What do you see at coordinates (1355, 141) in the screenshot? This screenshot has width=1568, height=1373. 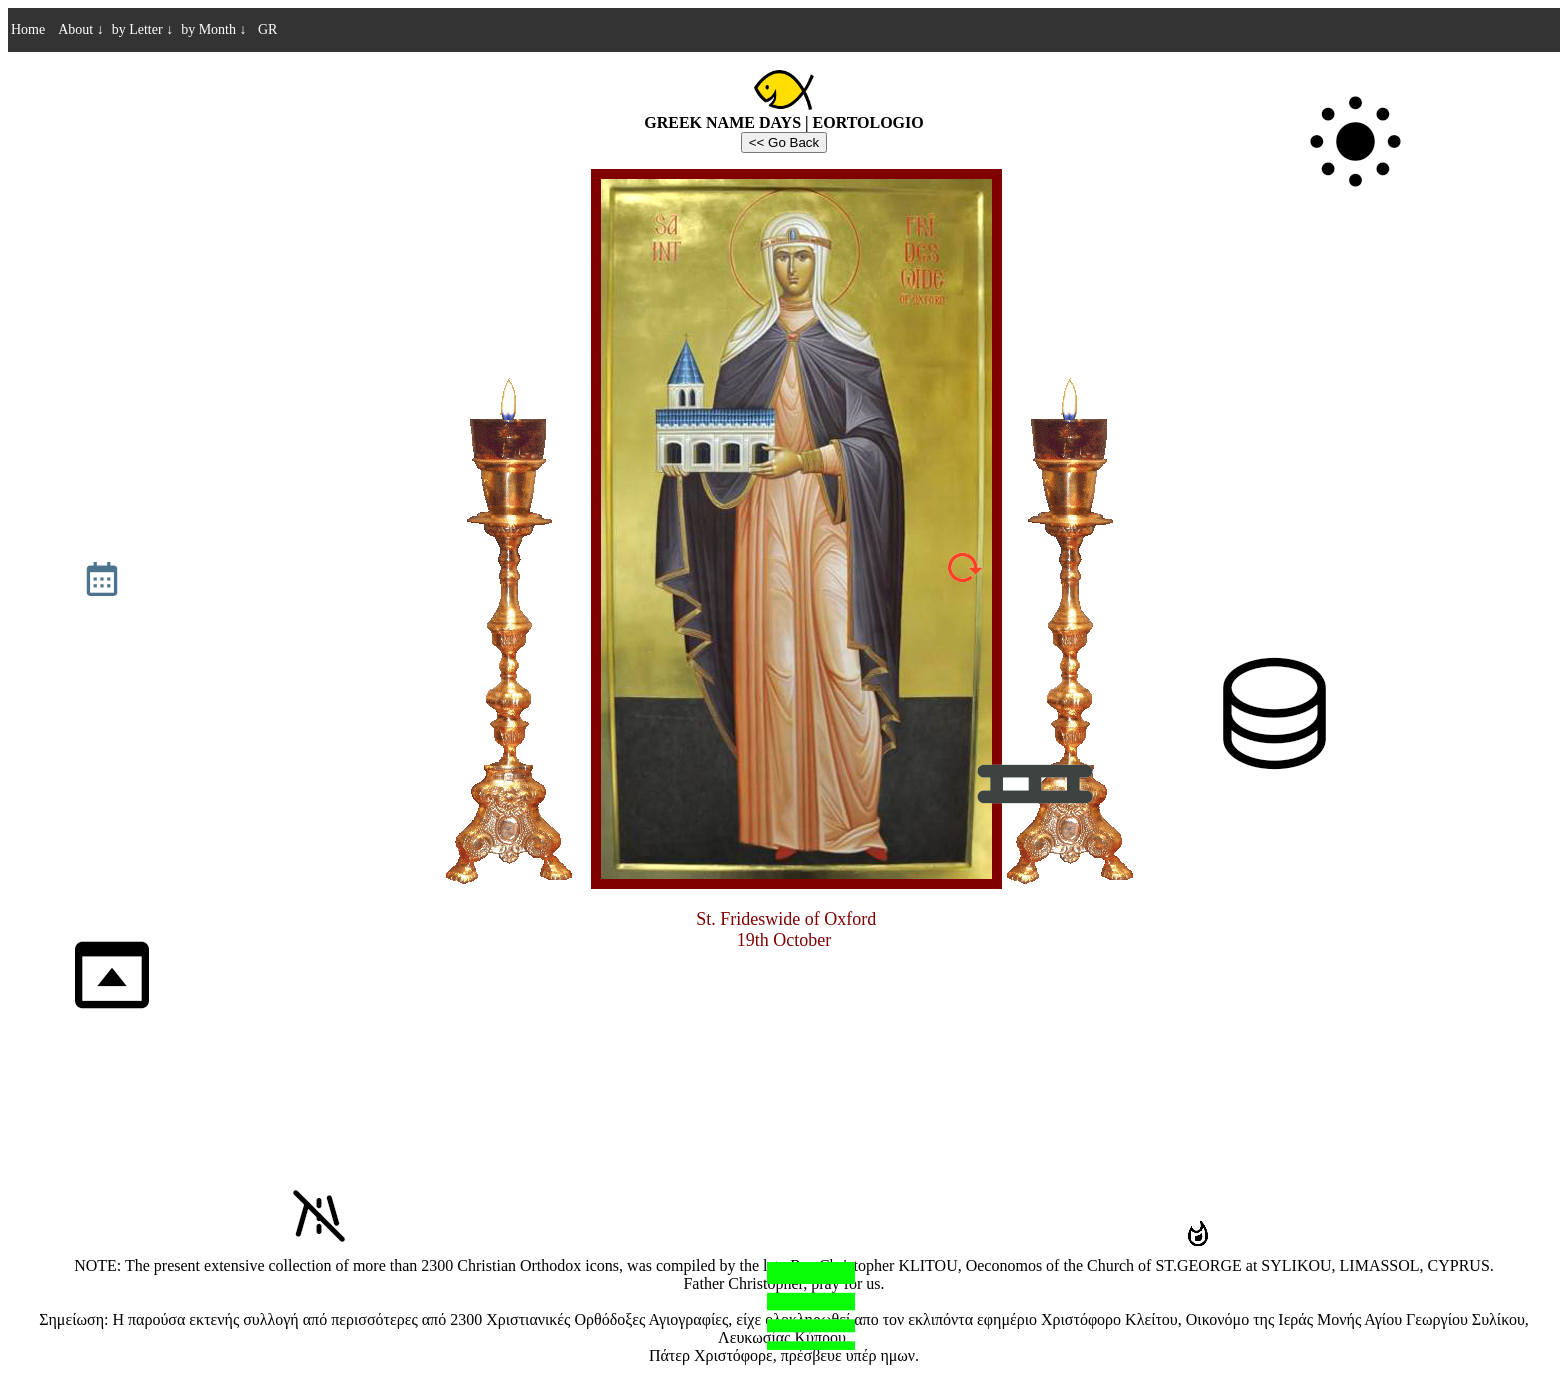 I see `decrease screen brightness` at bounding box center [1355, 141].